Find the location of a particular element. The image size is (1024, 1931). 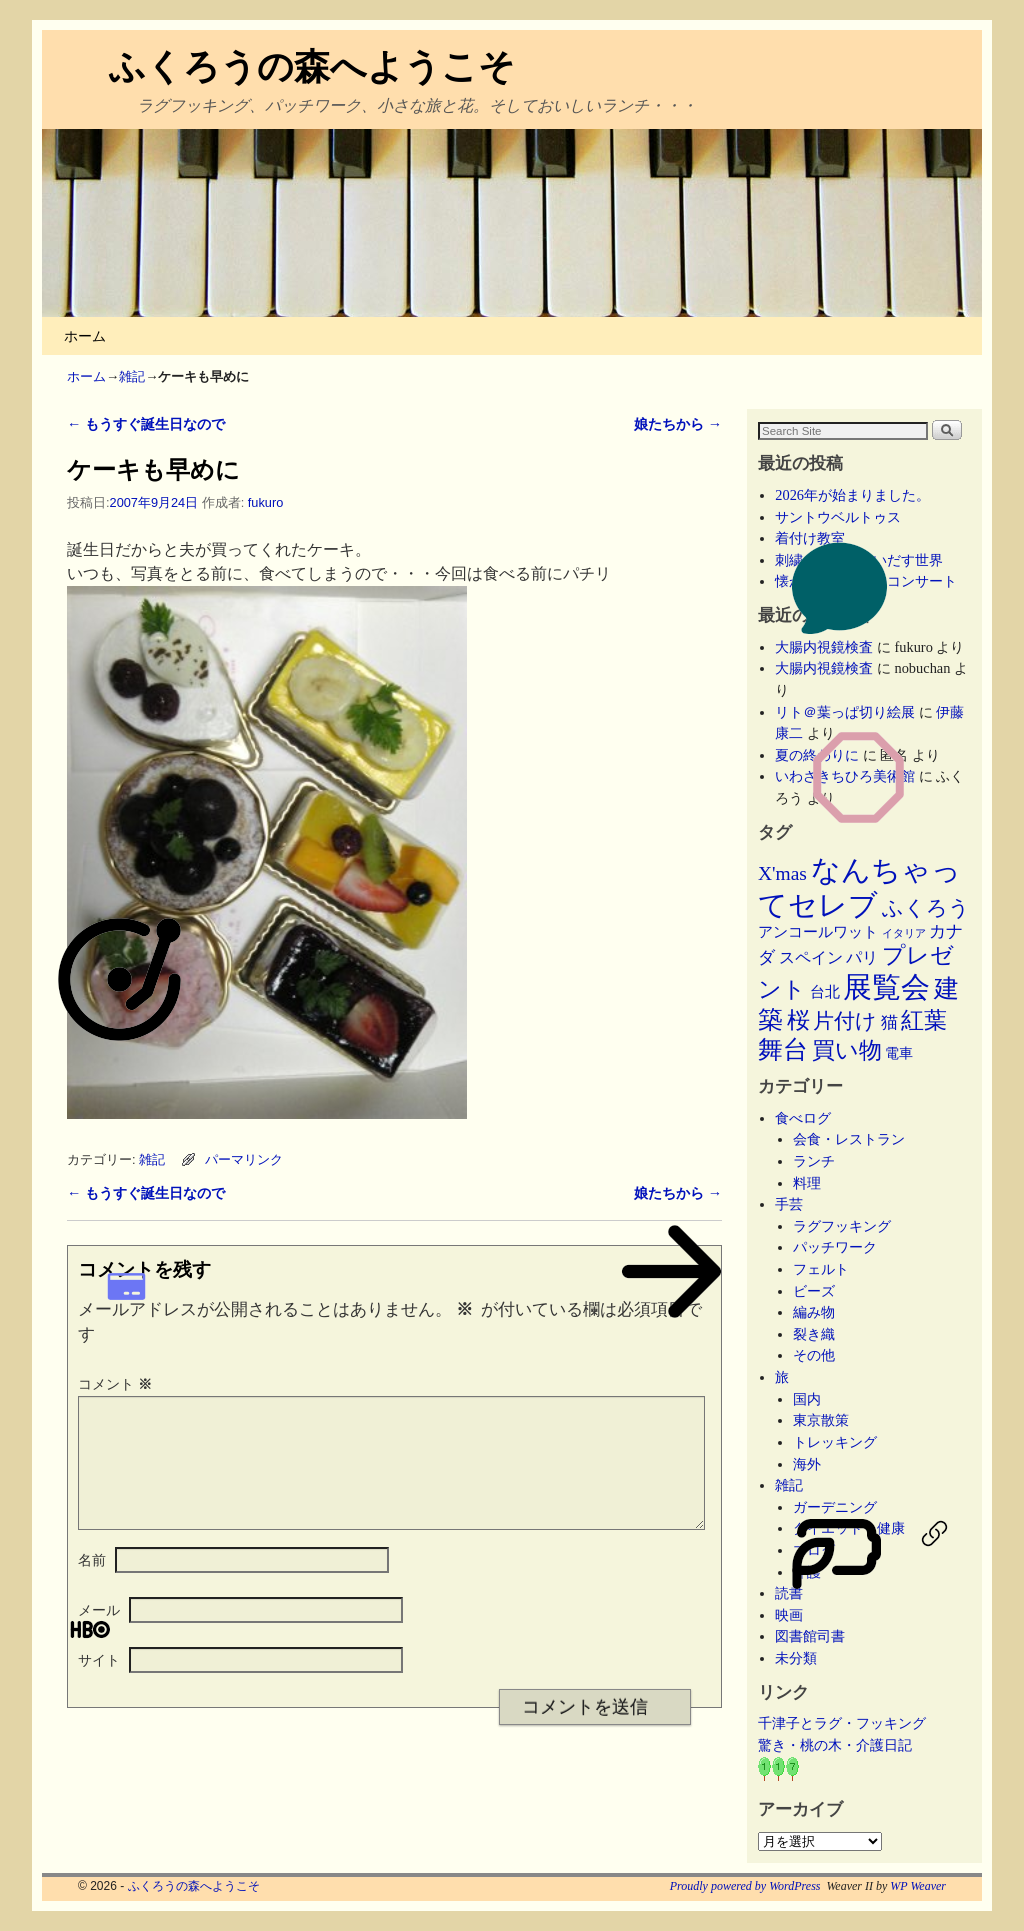

access music or audio library is located at coordinates (119, 979).